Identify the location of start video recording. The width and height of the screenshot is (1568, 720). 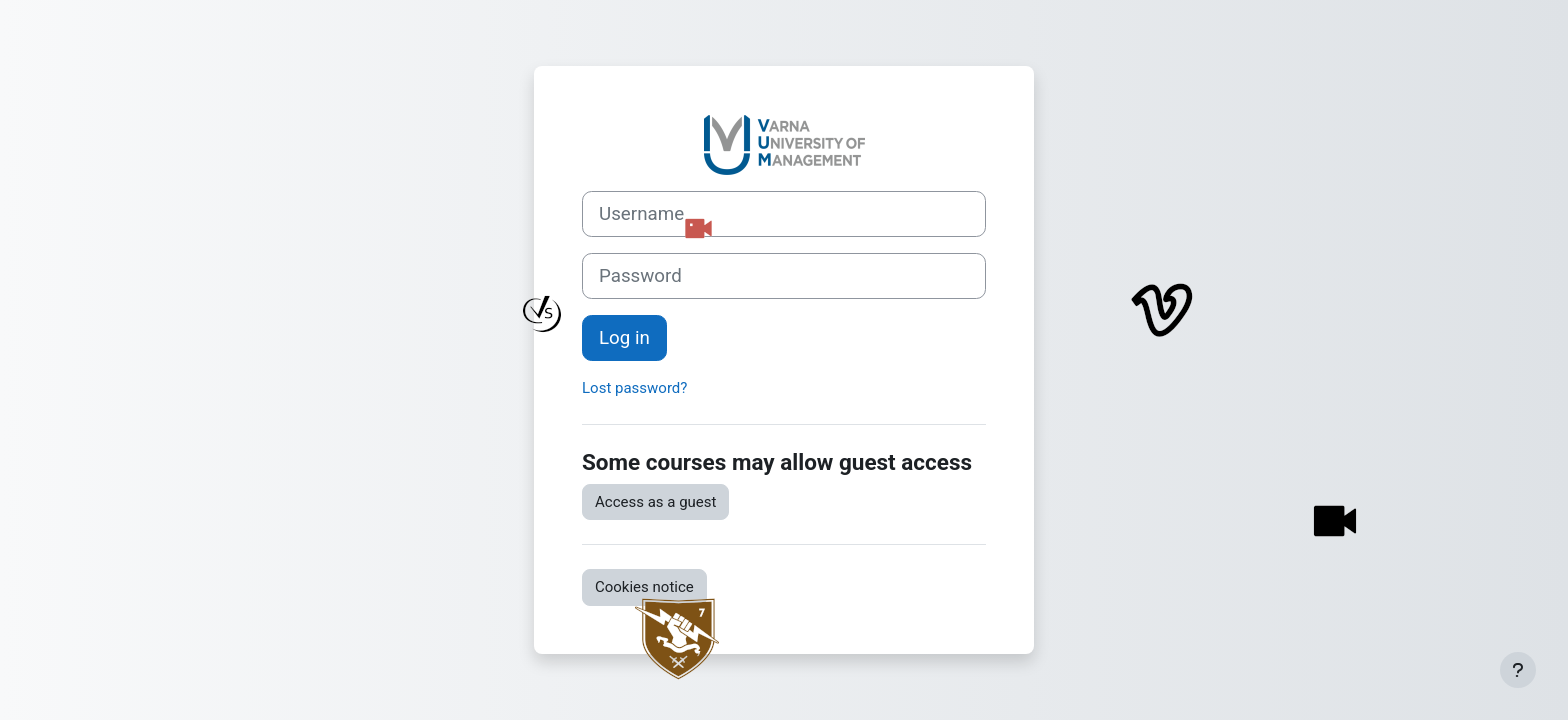
(1335, 521).